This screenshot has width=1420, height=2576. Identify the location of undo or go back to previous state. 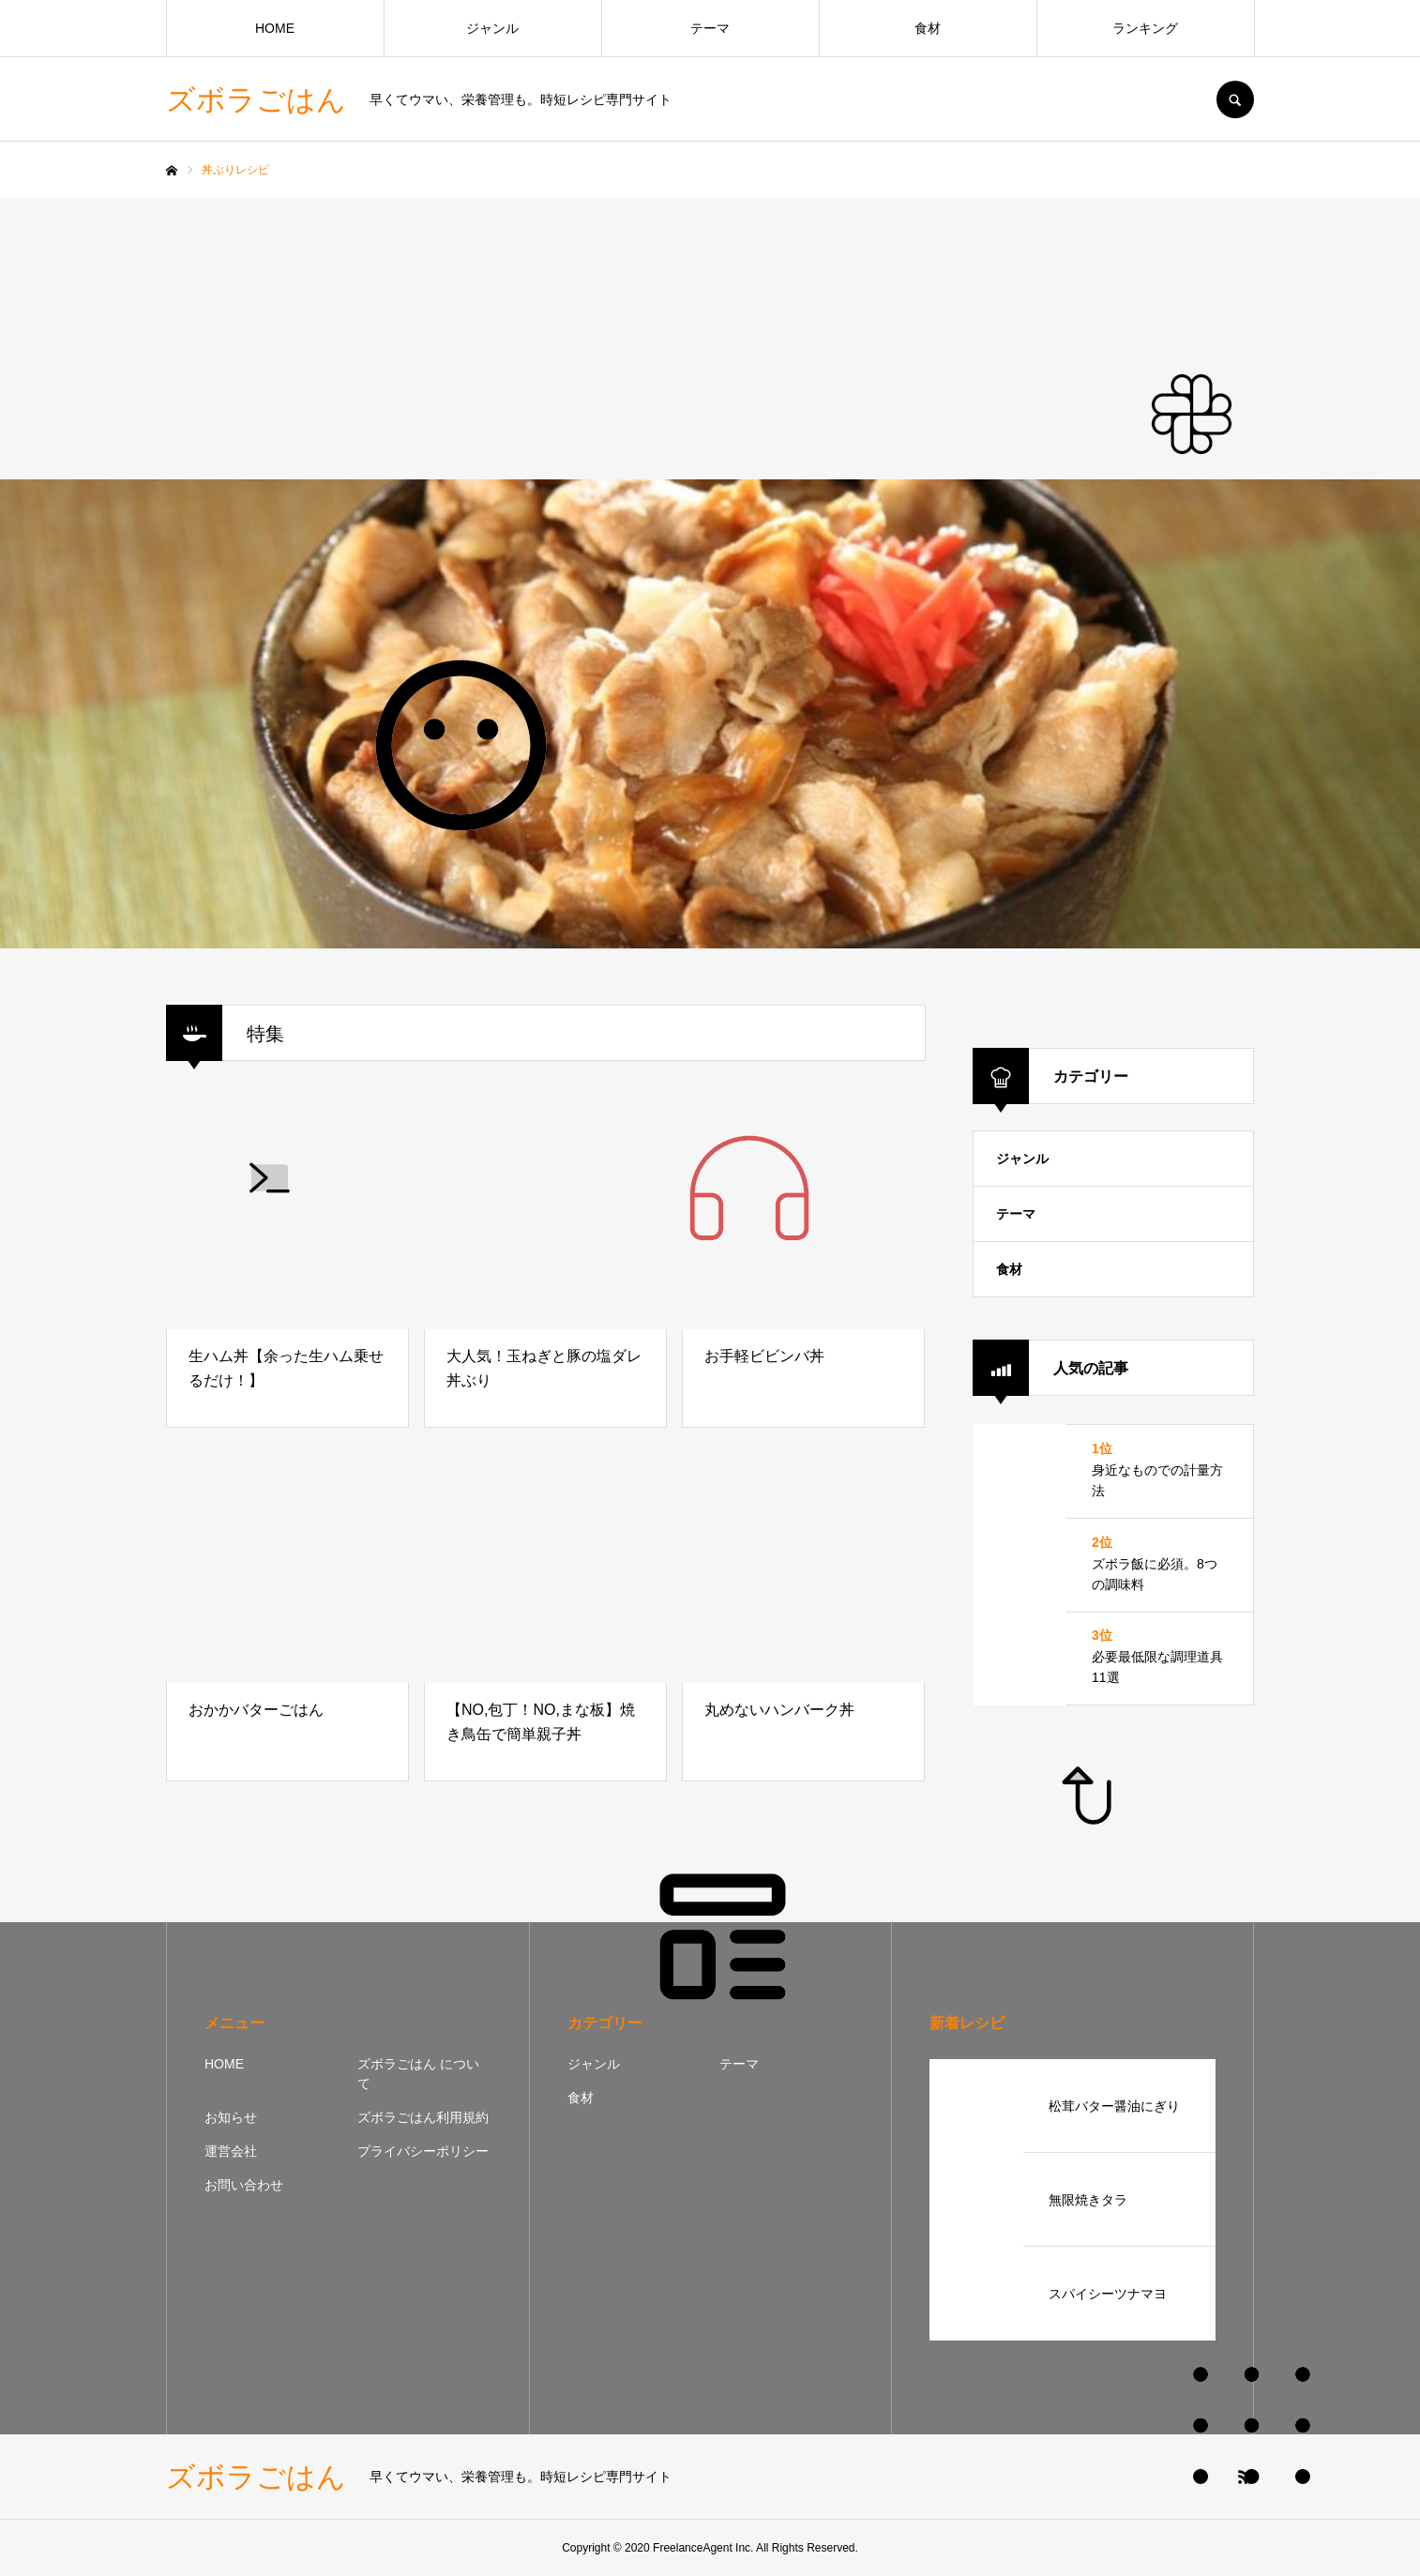
(1089, 1796).